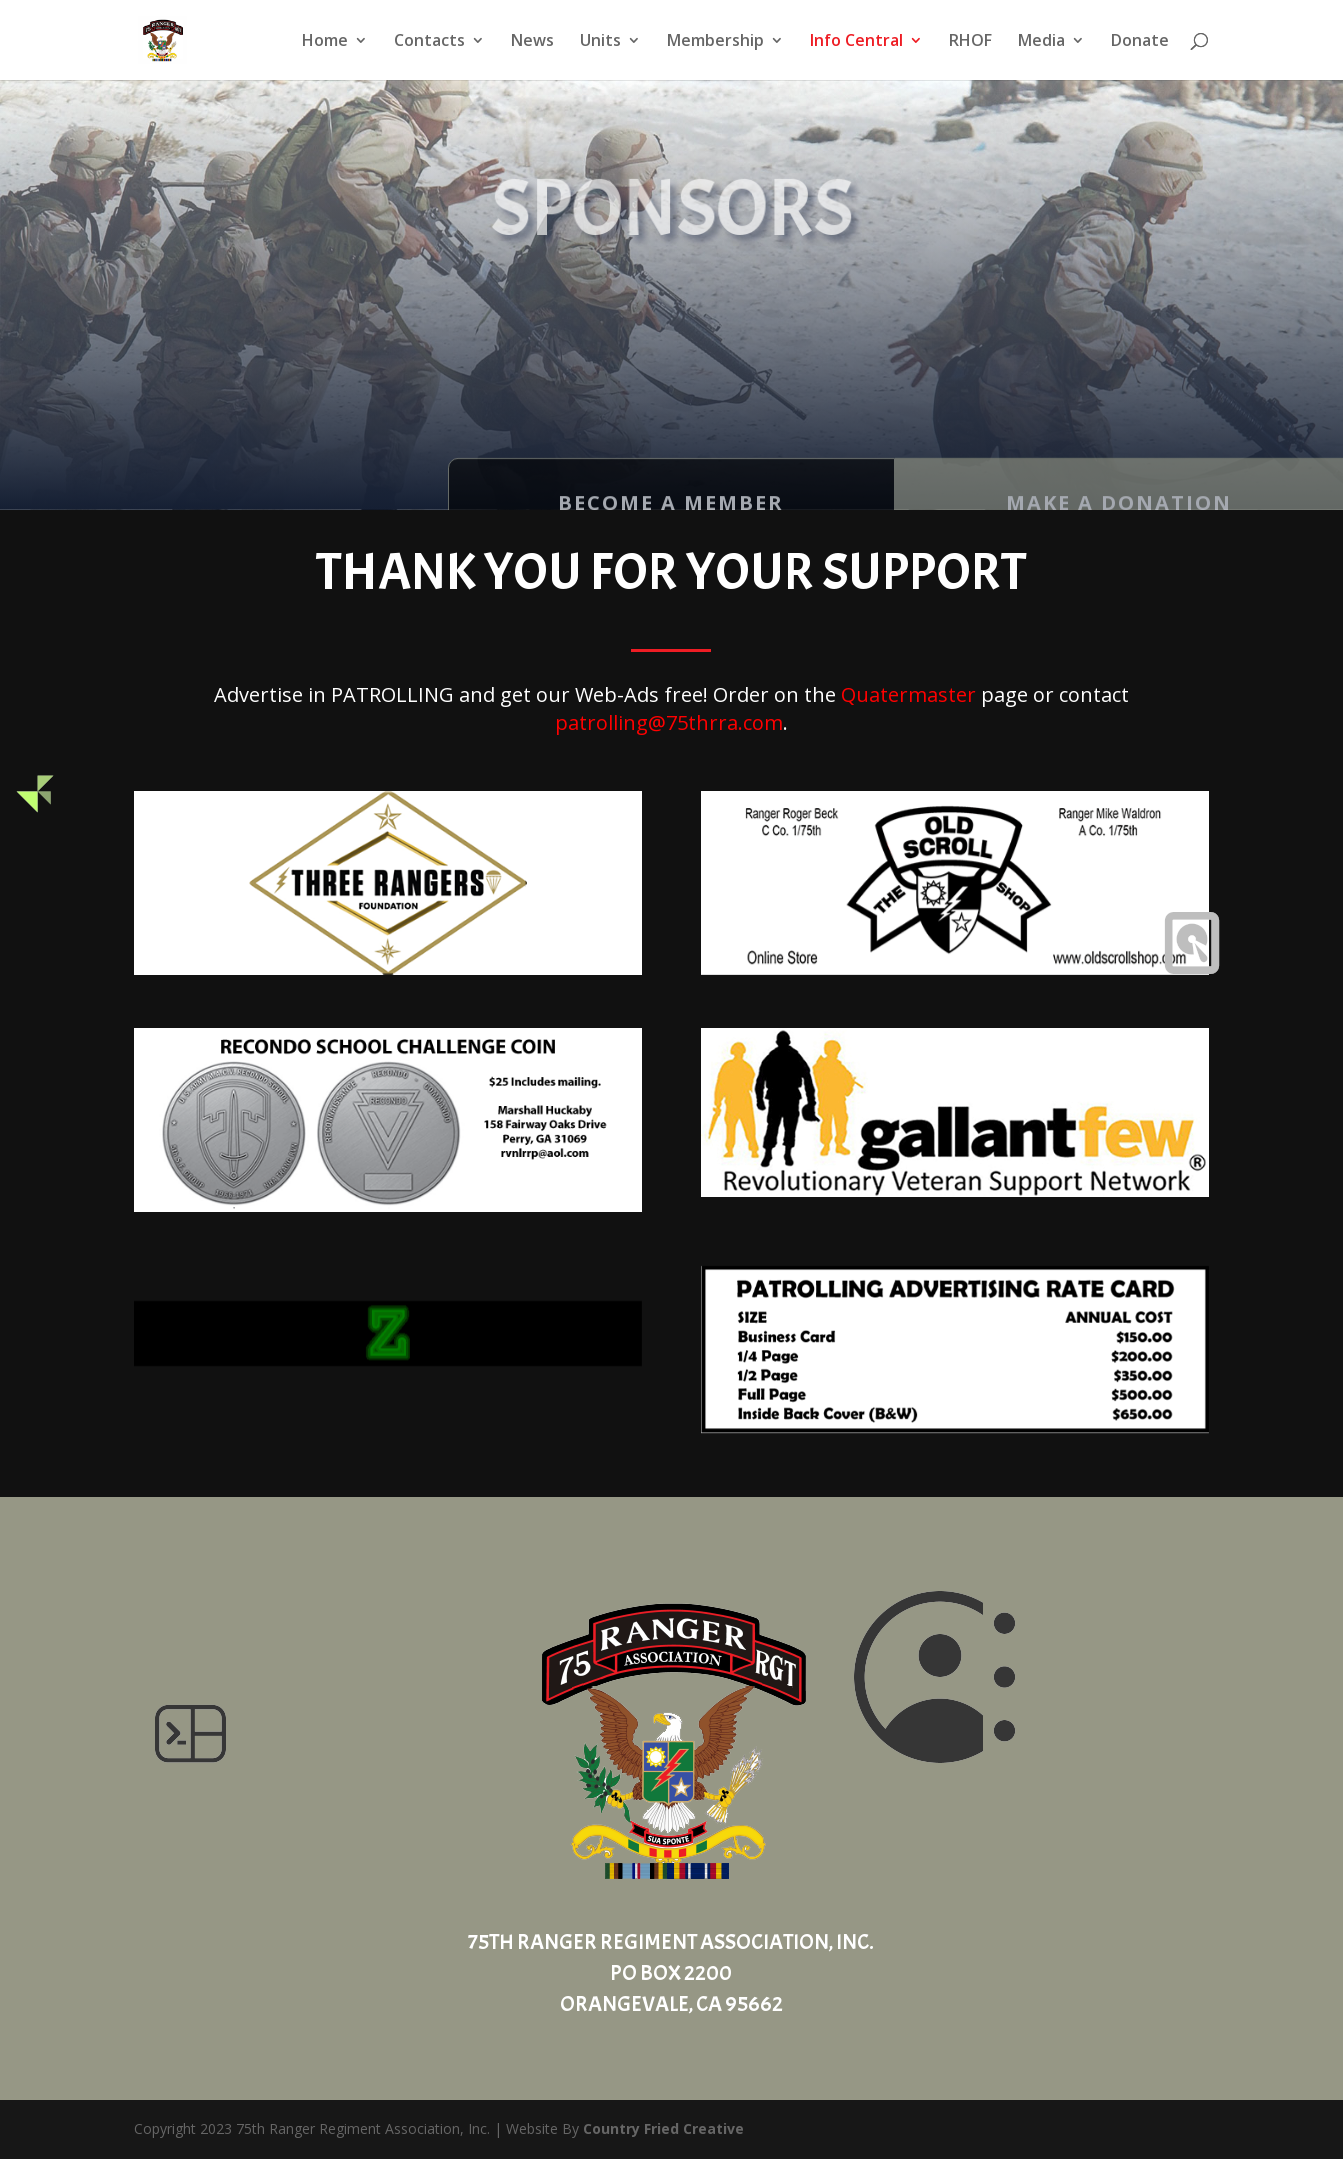 The width and height of the screenshot is (1343, 2159). What do you see at coordinates (35, 794) in the screenshot?
I see `open the adwaita demo application` at bounding box center [35, 794].